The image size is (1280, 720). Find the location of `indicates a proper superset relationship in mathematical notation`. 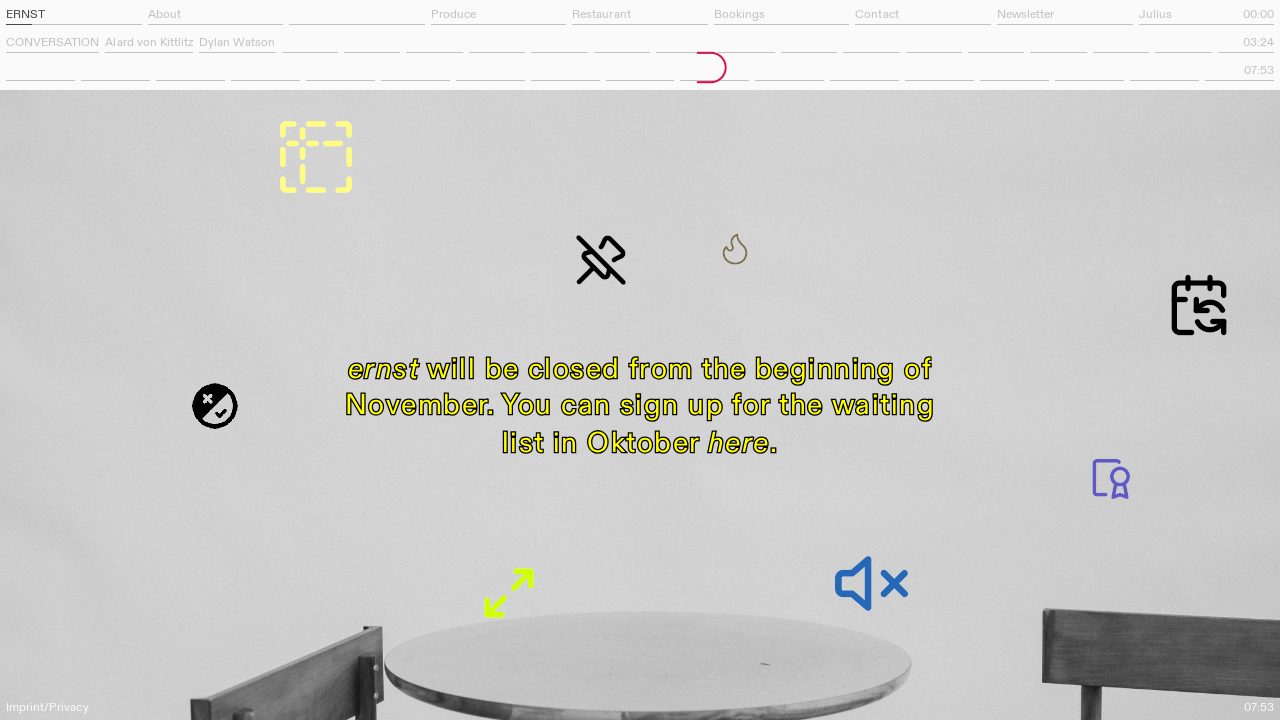

indicates a proper superset relationship in mathematical notation is located at coordinates (709, 67).